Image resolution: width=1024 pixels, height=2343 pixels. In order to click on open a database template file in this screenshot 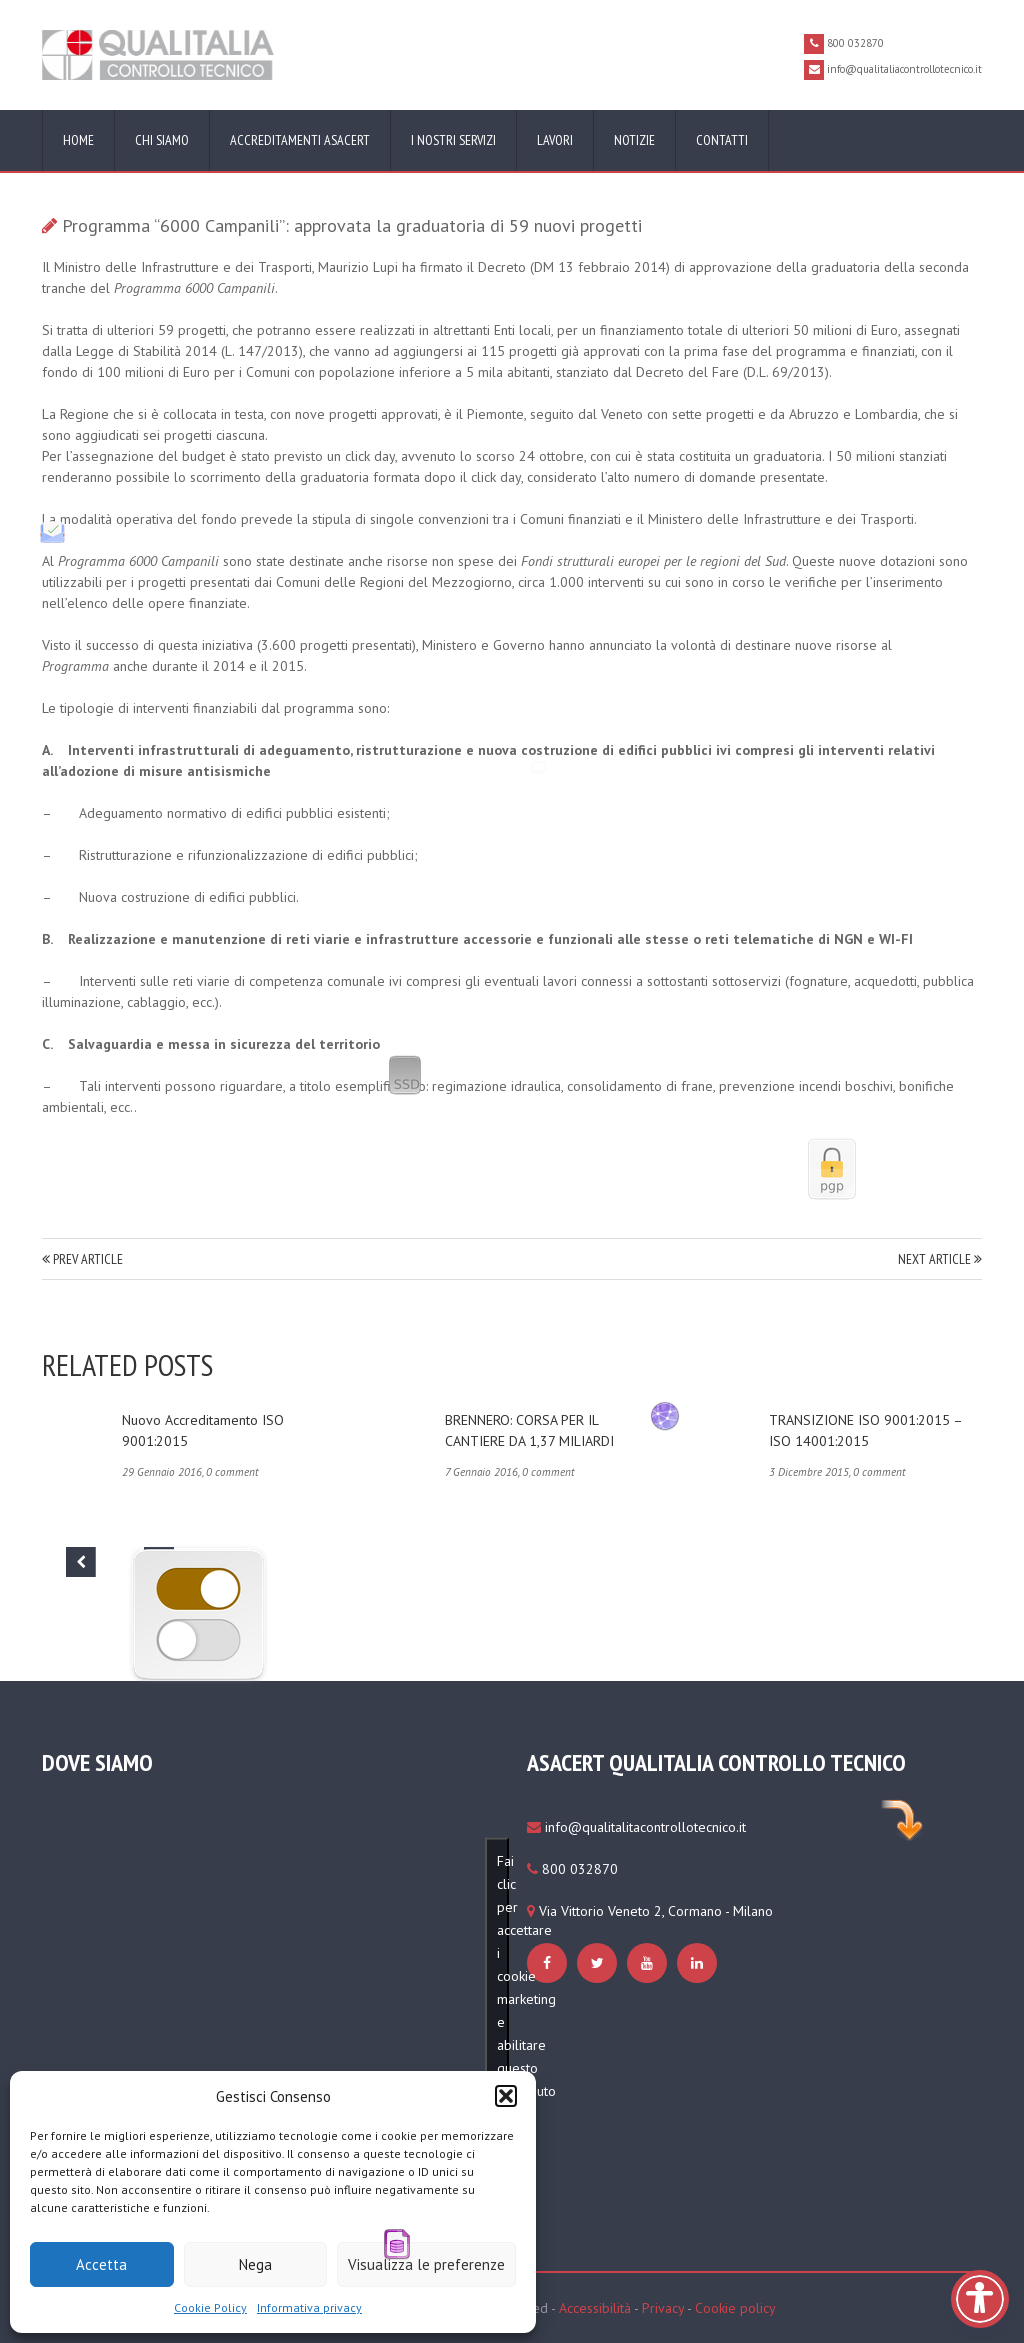, I will do `click(397, 2244)`.